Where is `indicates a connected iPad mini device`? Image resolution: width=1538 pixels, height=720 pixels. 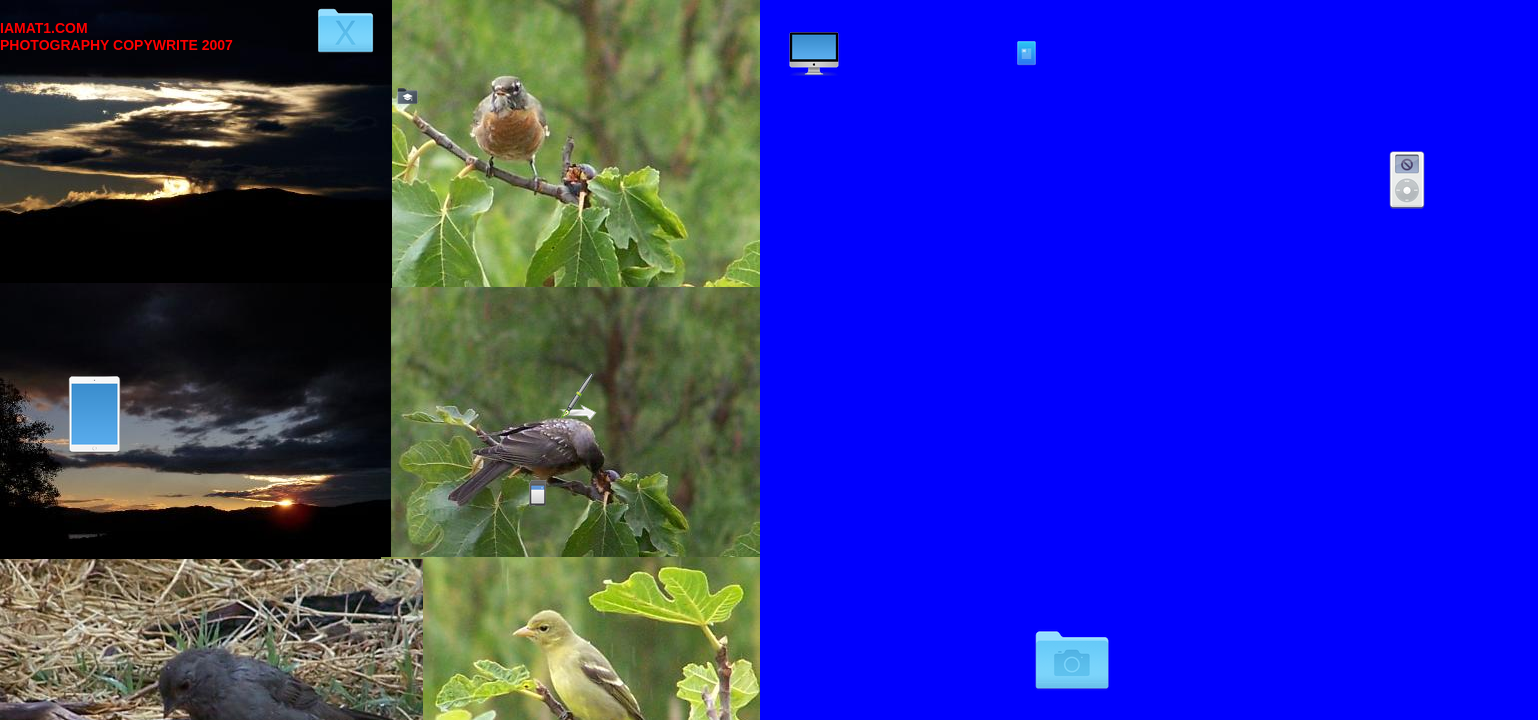
indicates a connected iPad mini device is located at coordinates (94, 407).